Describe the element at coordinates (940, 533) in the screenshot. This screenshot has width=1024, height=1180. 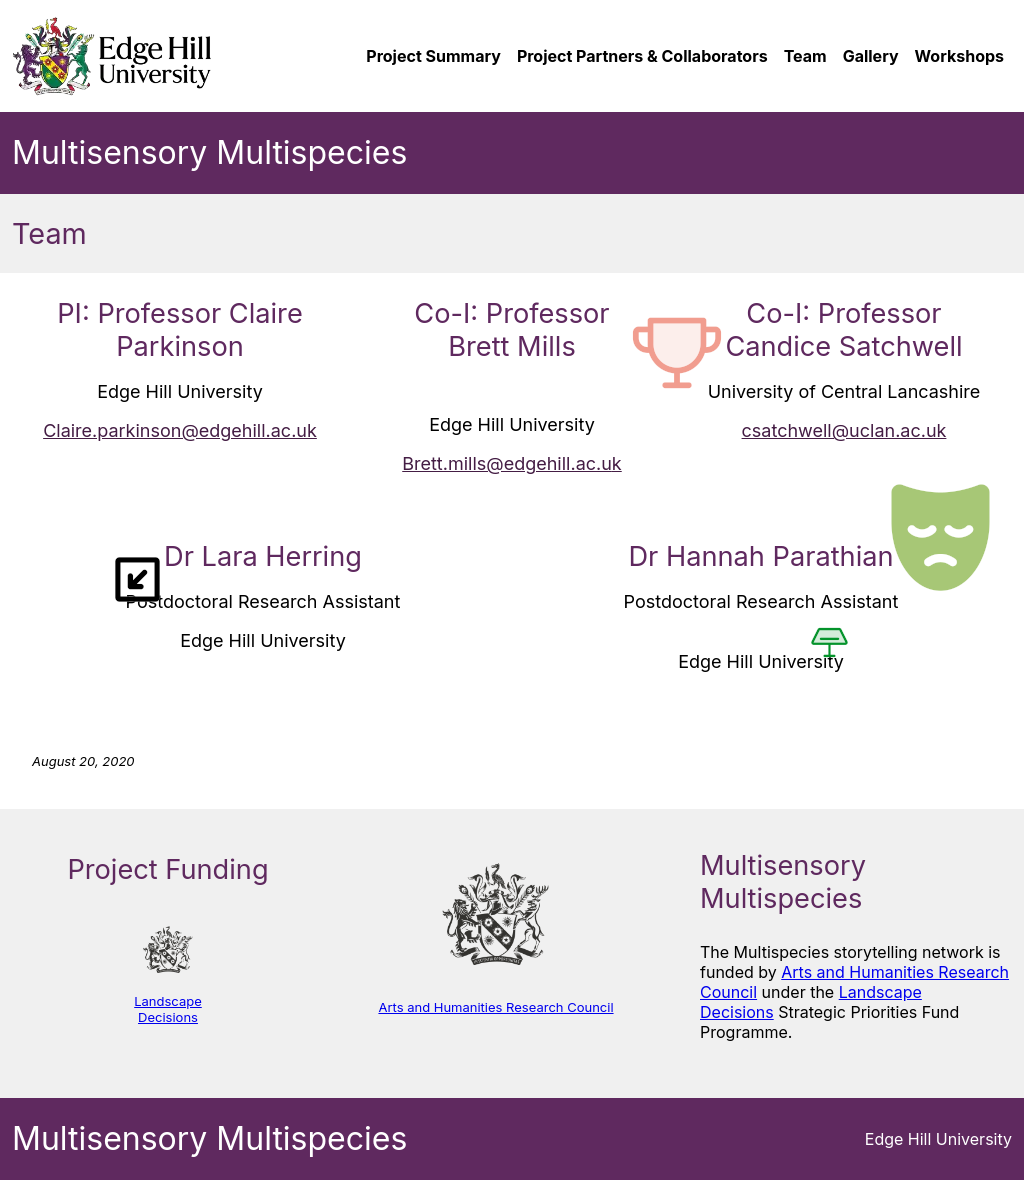
I see `indicates sad or negative mood/emotion` at that location.